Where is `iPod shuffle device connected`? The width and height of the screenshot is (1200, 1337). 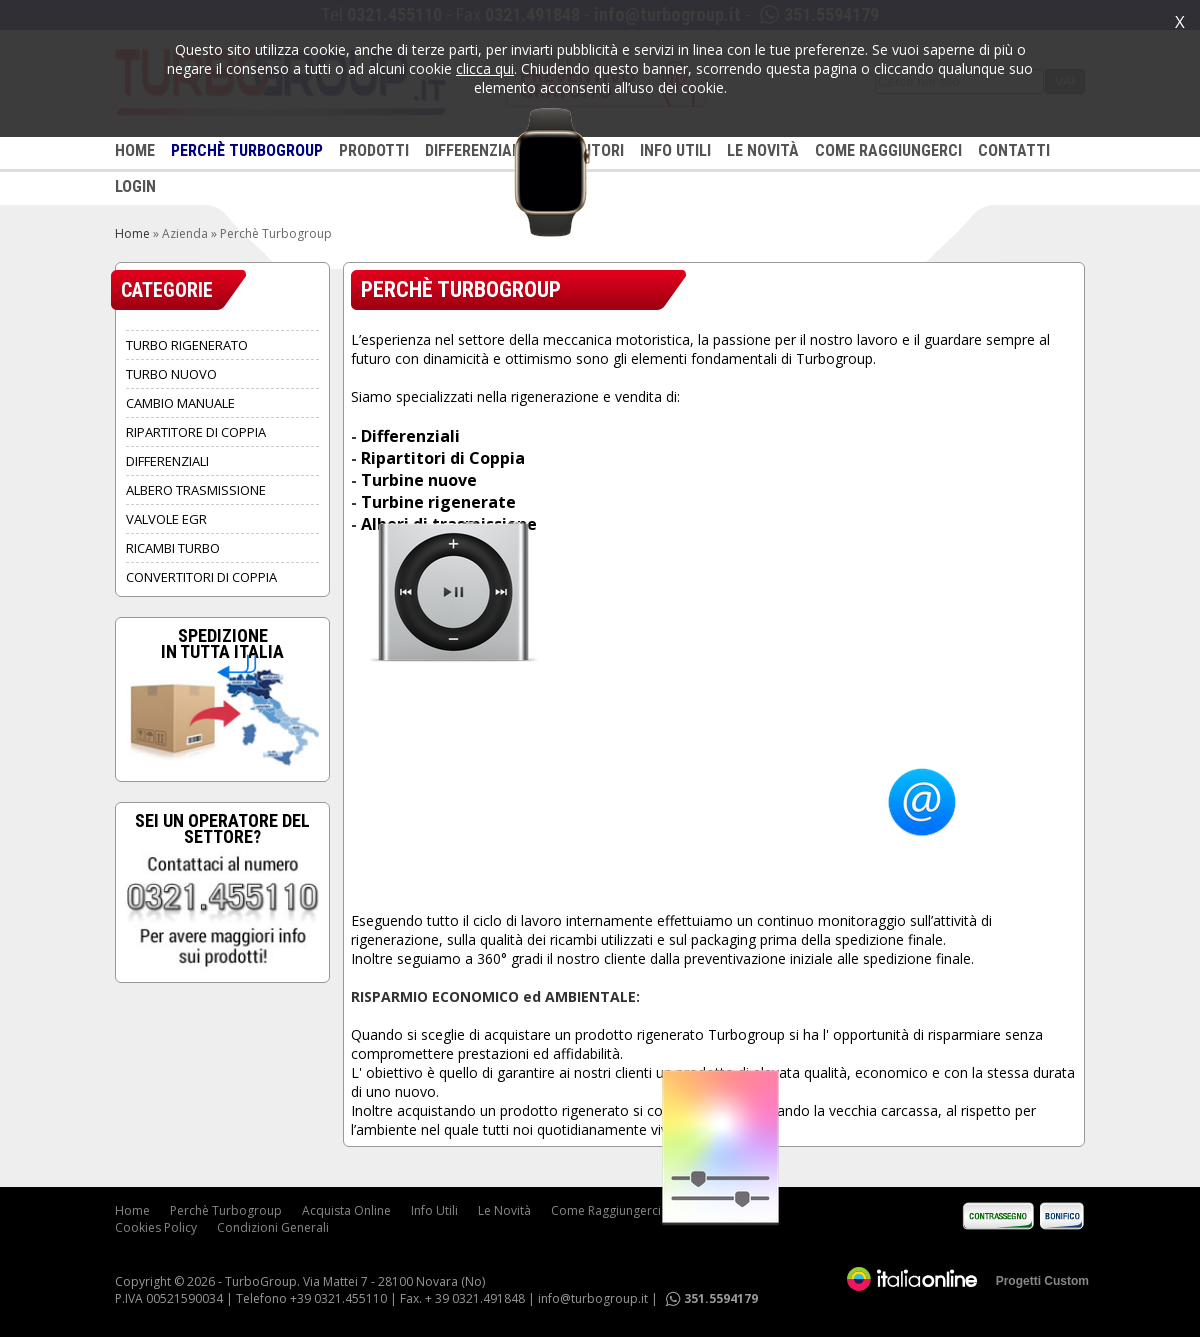
iPod shuffle device connected is located at coordinates (453, 591).